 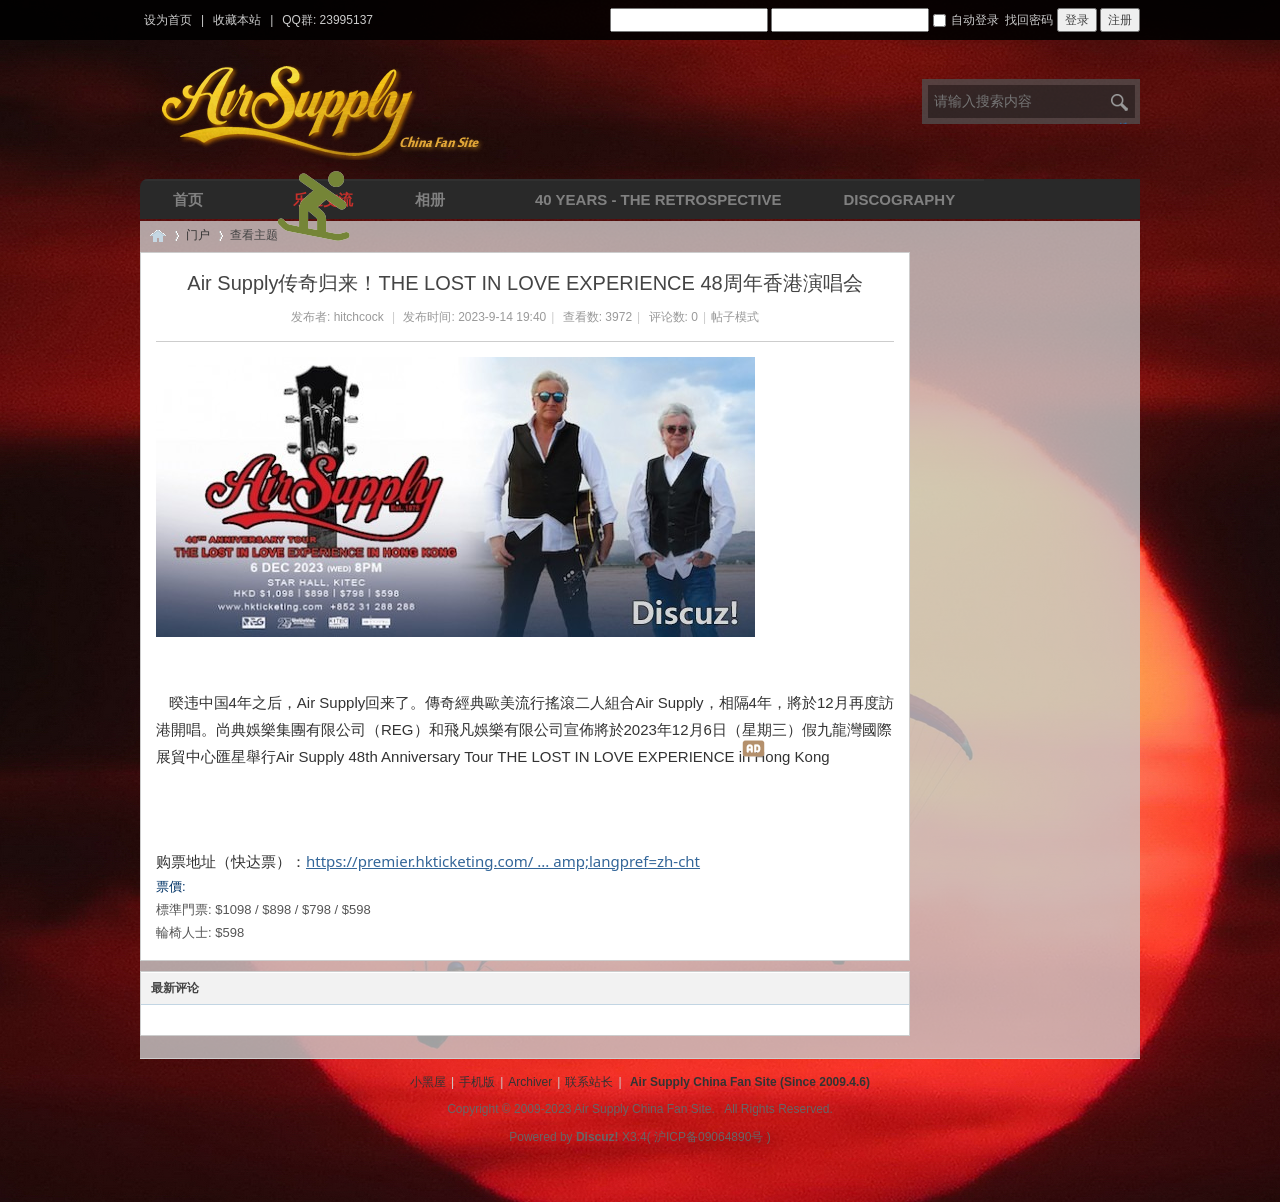 I want to click on access snowboarding or winter sports content, so click(x=317, y=205).